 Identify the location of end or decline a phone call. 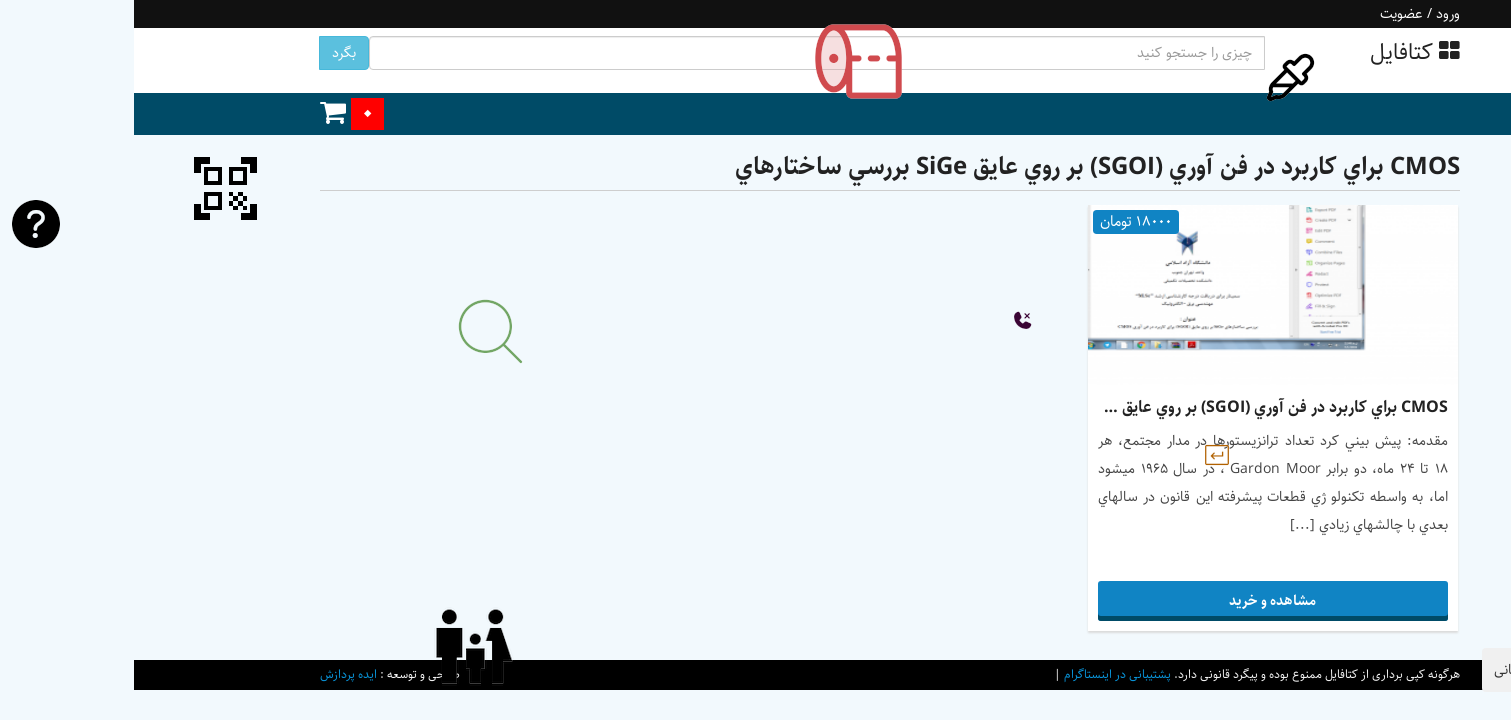
(1023, 320).